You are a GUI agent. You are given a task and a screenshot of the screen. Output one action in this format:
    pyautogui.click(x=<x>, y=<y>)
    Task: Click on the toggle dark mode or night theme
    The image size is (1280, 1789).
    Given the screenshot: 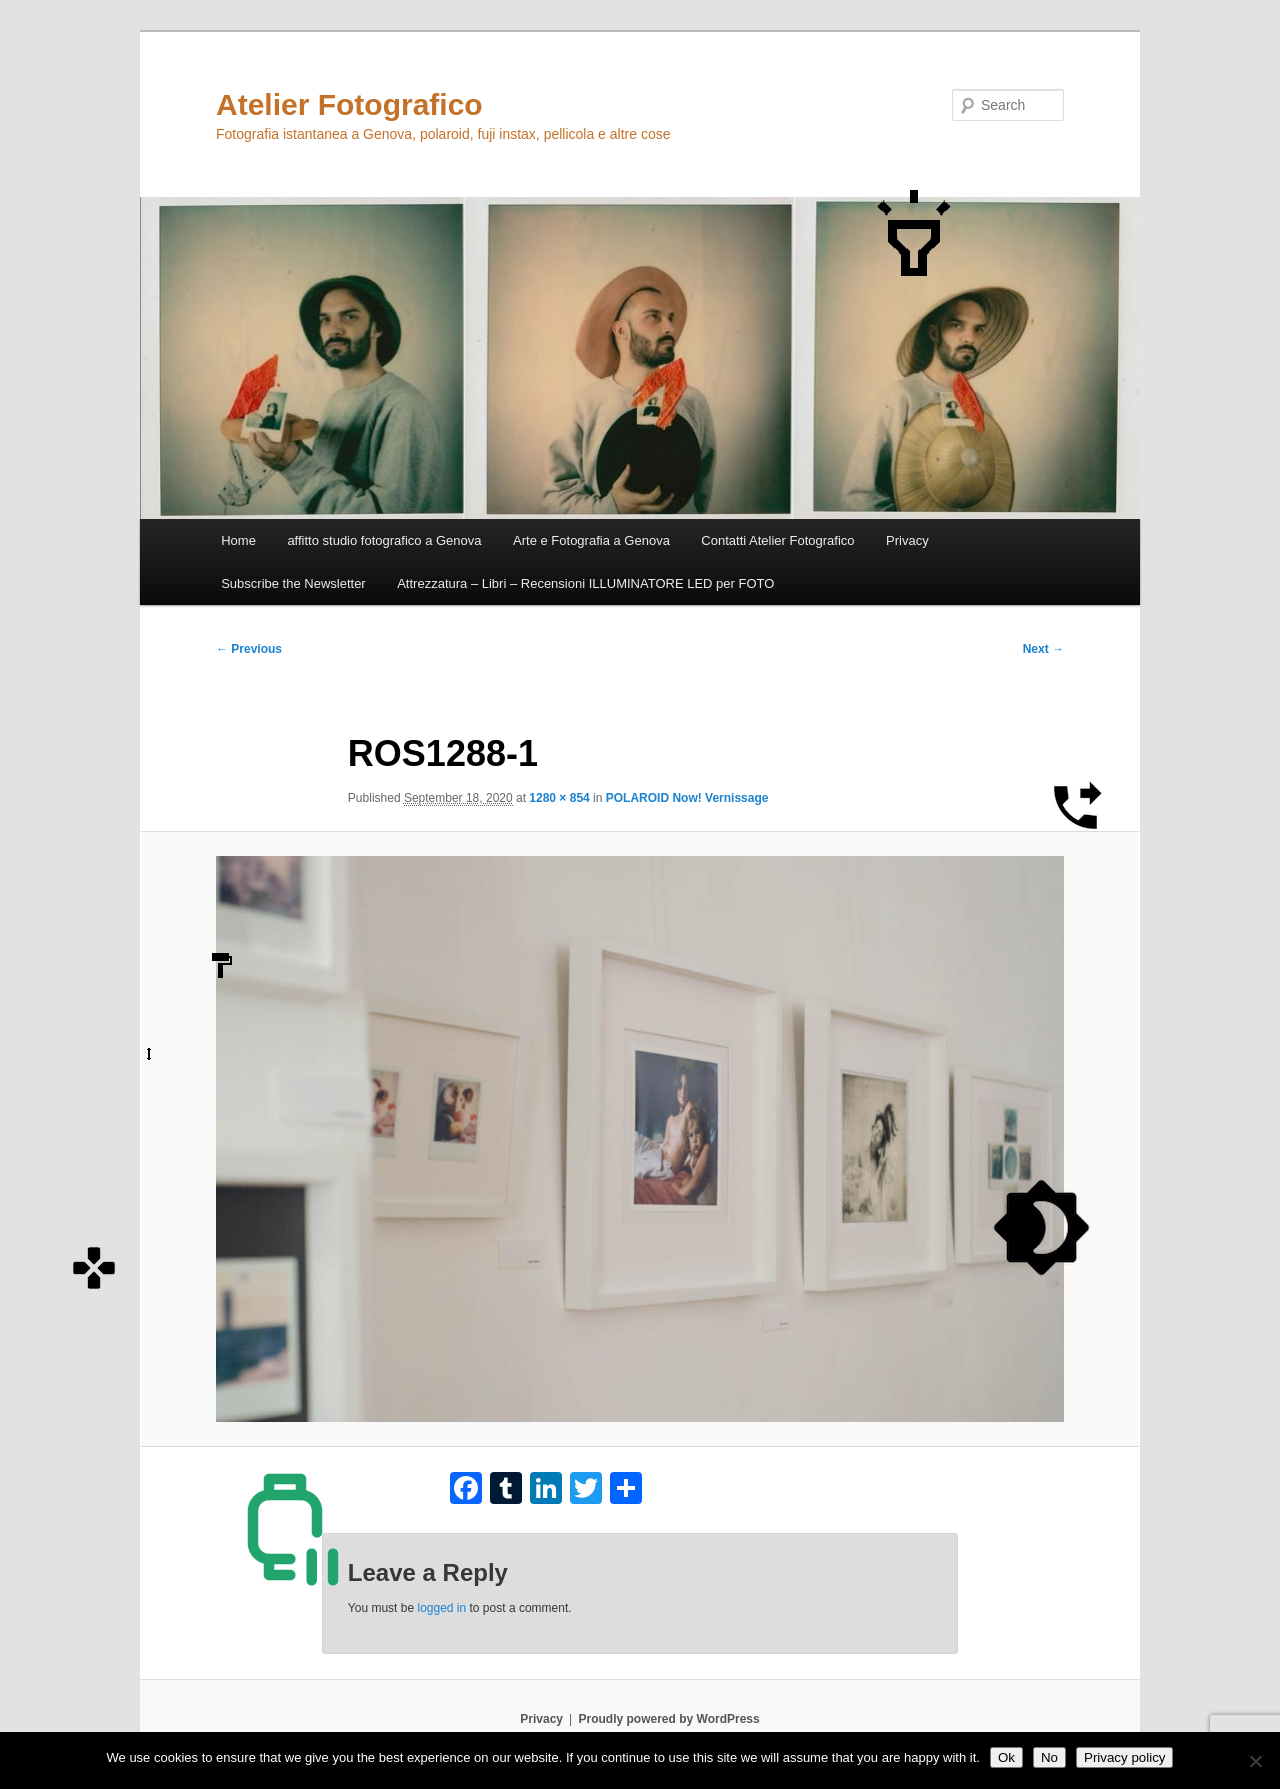 What is the action you would take?
    pyautogui.click(x=1041, y=1227)
    